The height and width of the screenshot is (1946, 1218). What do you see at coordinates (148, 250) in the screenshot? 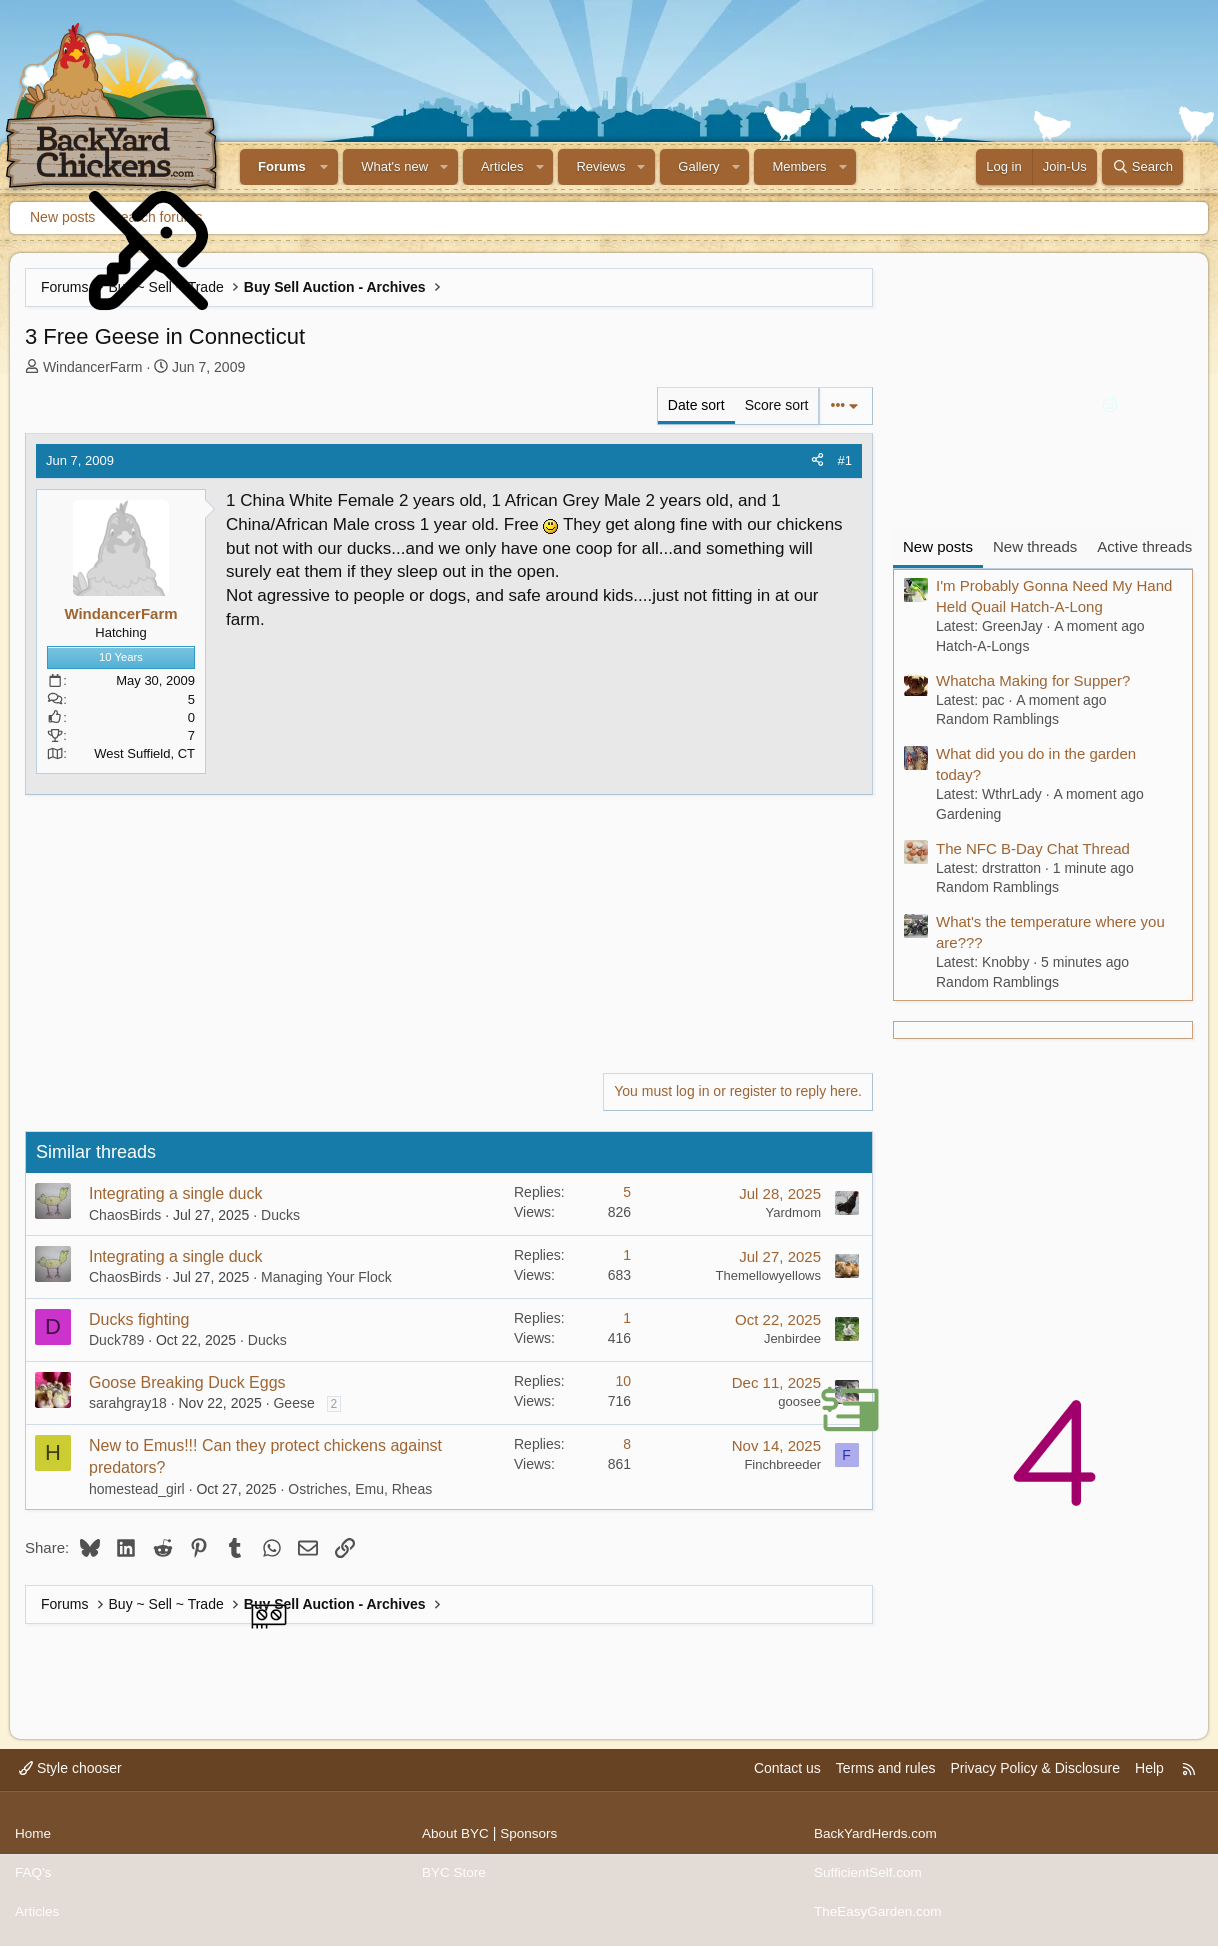
I see `access denied or authentication disabled` at bounding box center [148, 250].